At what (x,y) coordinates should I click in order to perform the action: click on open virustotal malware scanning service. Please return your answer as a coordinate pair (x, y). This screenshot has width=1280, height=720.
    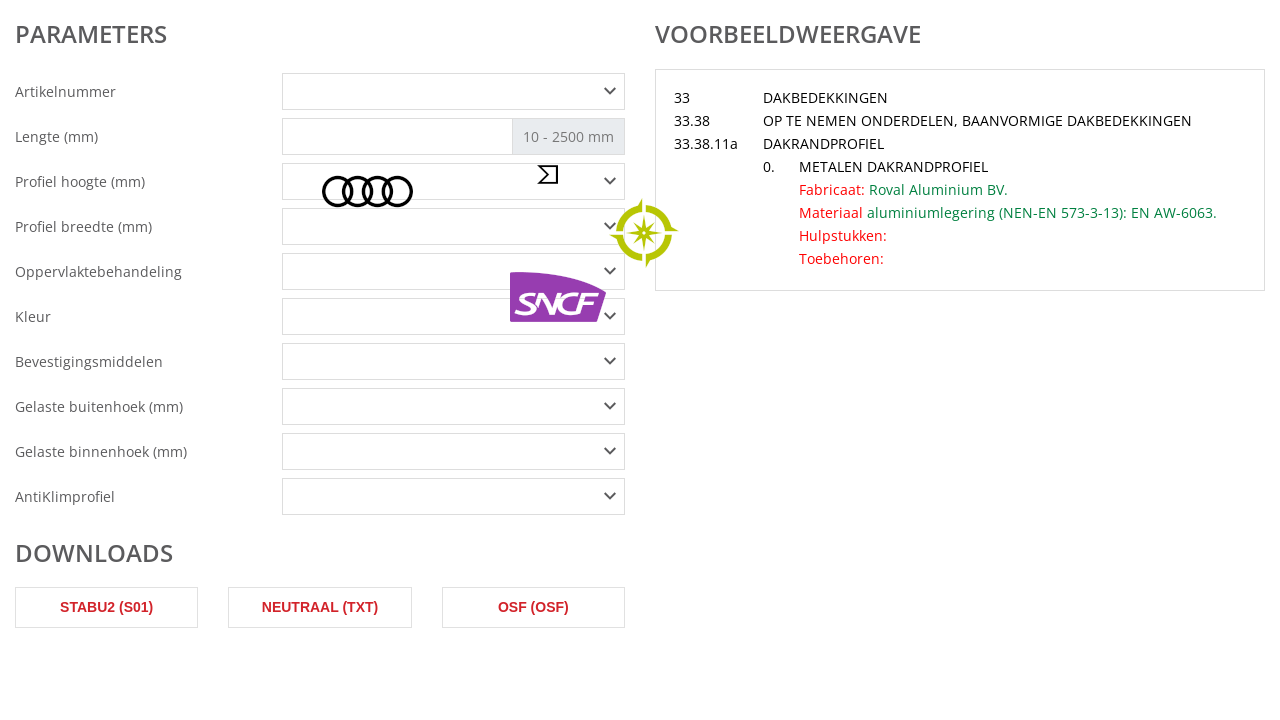
    Looking at the image, I should click on (547, 174).